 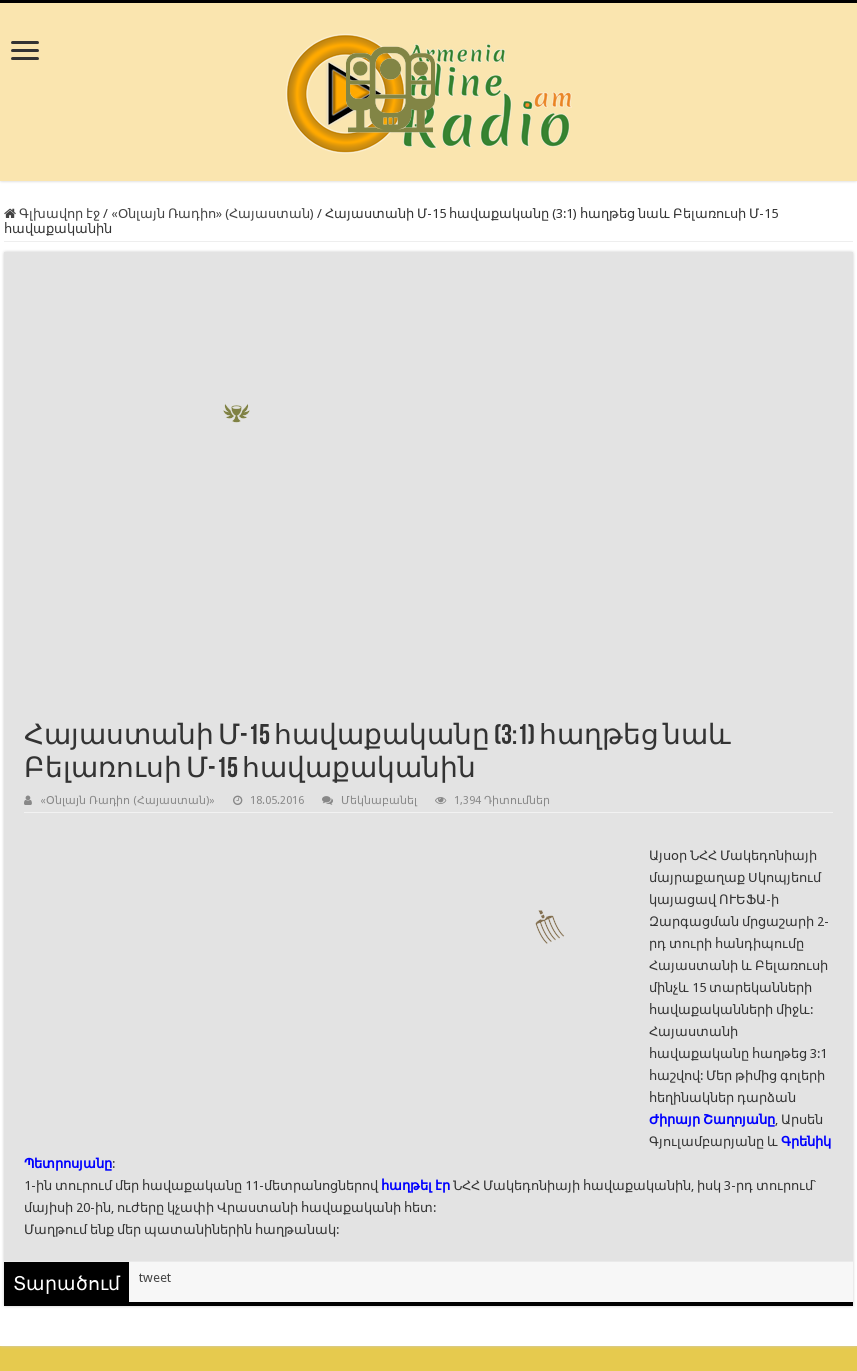 I want to click on select your squad or team roster, so click(x=390, y=89).